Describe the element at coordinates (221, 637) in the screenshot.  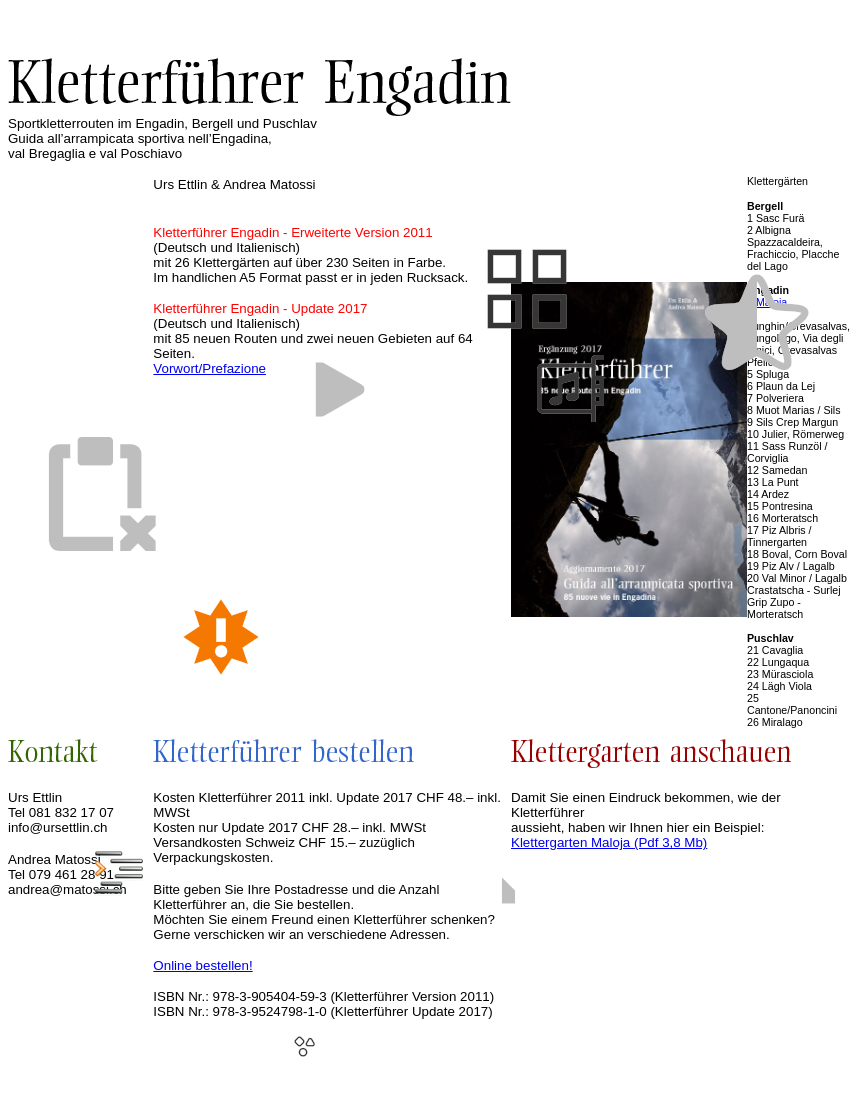
I see `indicates a critical software update is available` at that location.